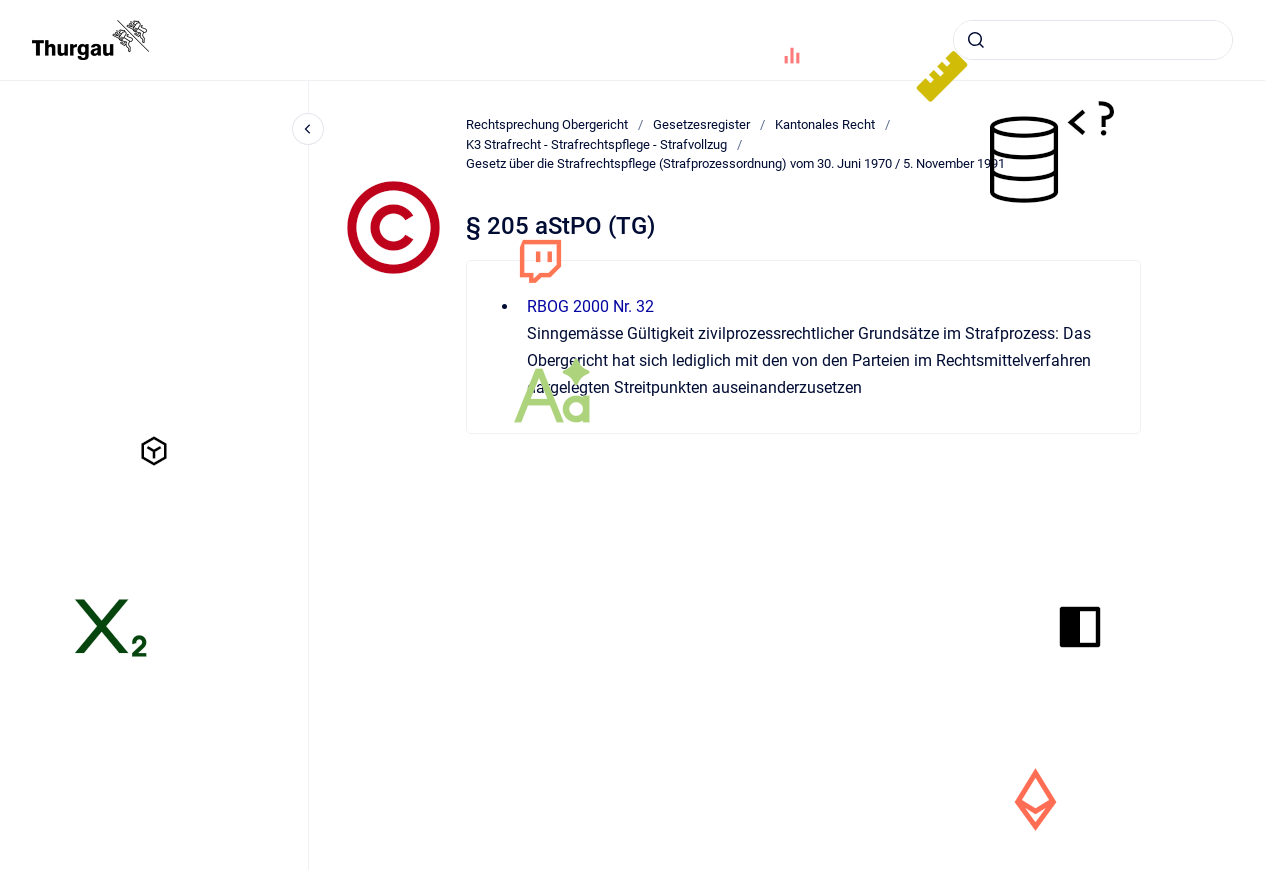 This screenshot has width=1265, height=870. I want to click on open Twitch app, so click(540, 260).